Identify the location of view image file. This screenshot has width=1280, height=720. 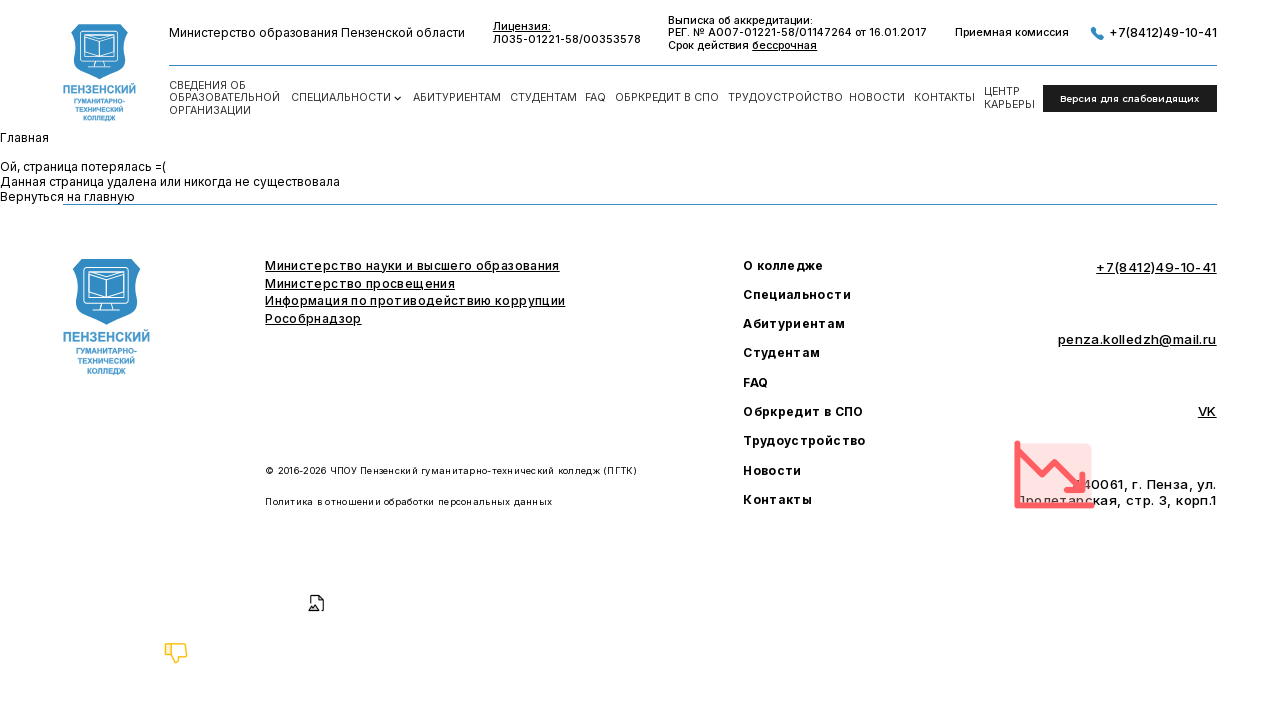
(317, 603).